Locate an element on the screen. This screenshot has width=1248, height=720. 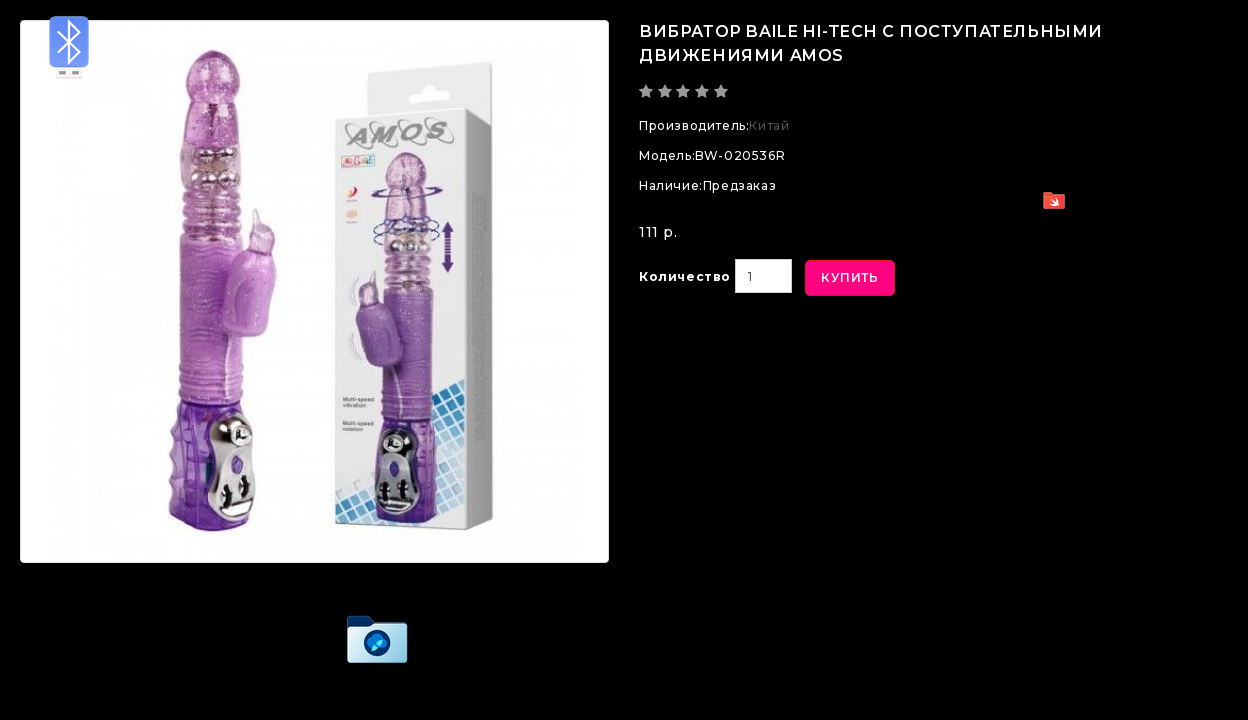
open microsoft iot plug and play folder is located at coordinates (377, 641).